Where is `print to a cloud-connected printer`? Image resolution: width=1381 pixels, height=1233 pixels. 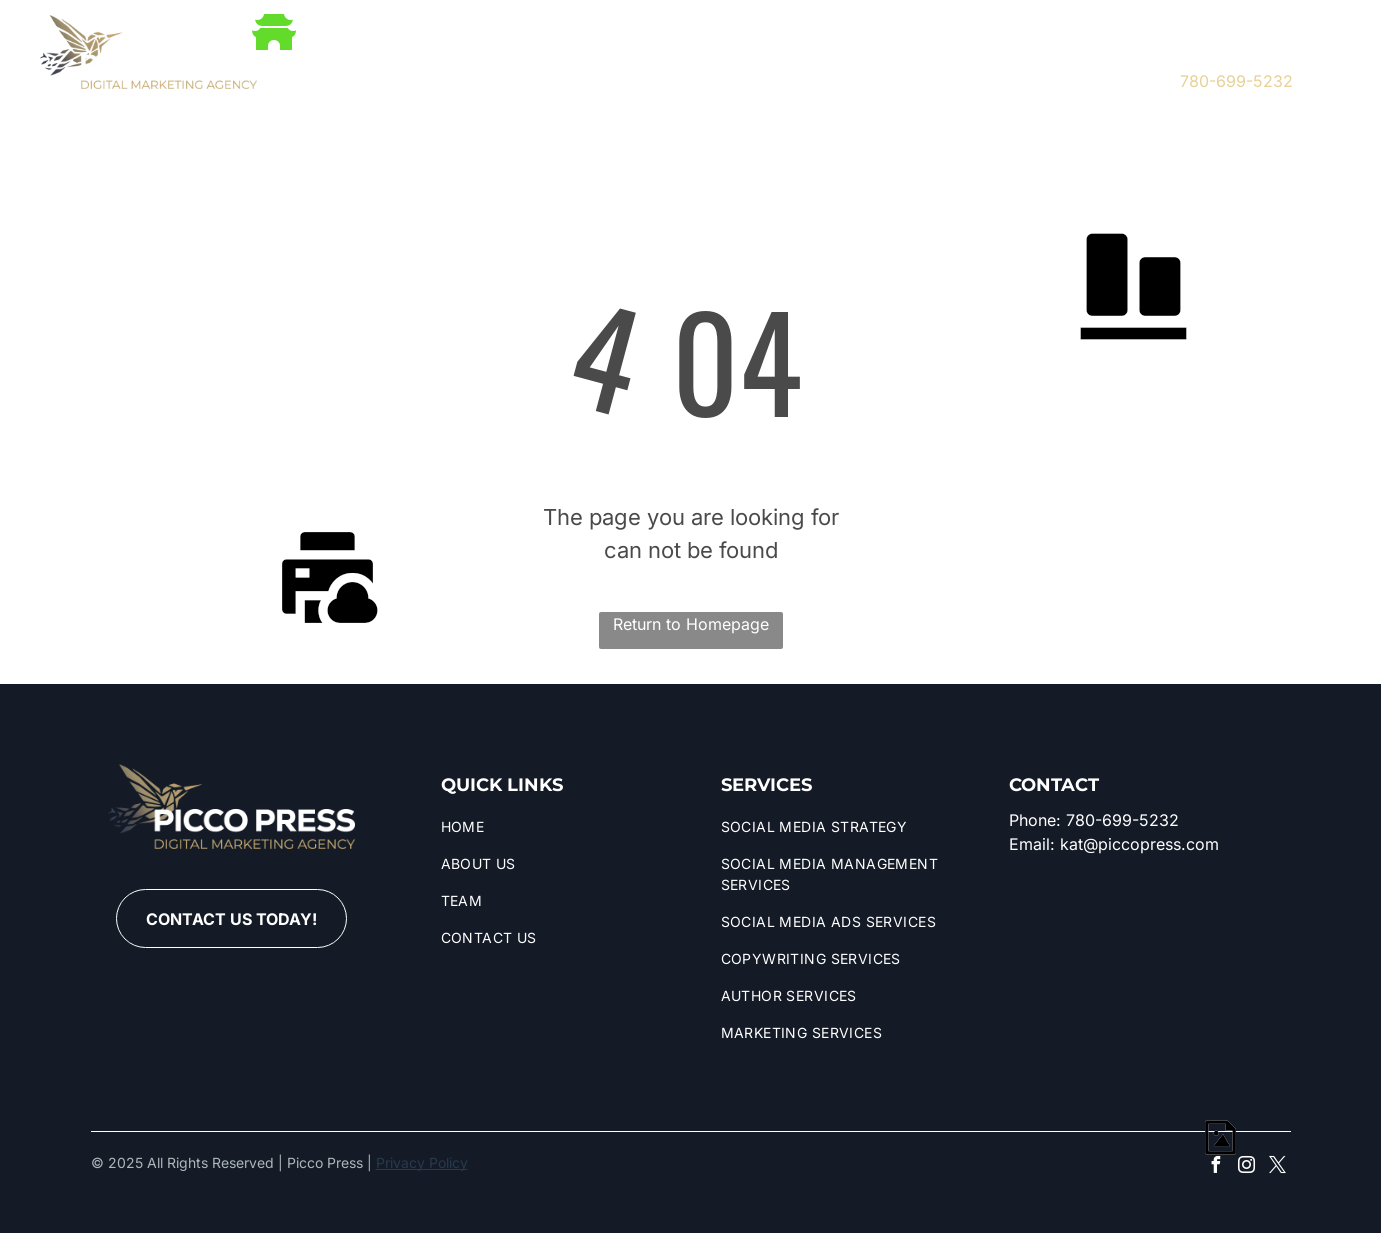
print to a cloud-connected printer is located at coordinates (327, 577).